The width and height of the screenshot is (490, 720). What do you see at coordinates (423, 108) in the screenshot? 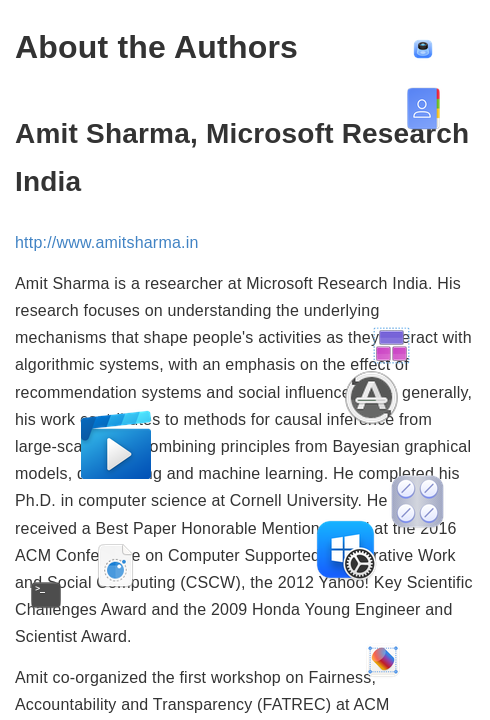
I see `open contacts or address book app` at bounding box center [423, 108].